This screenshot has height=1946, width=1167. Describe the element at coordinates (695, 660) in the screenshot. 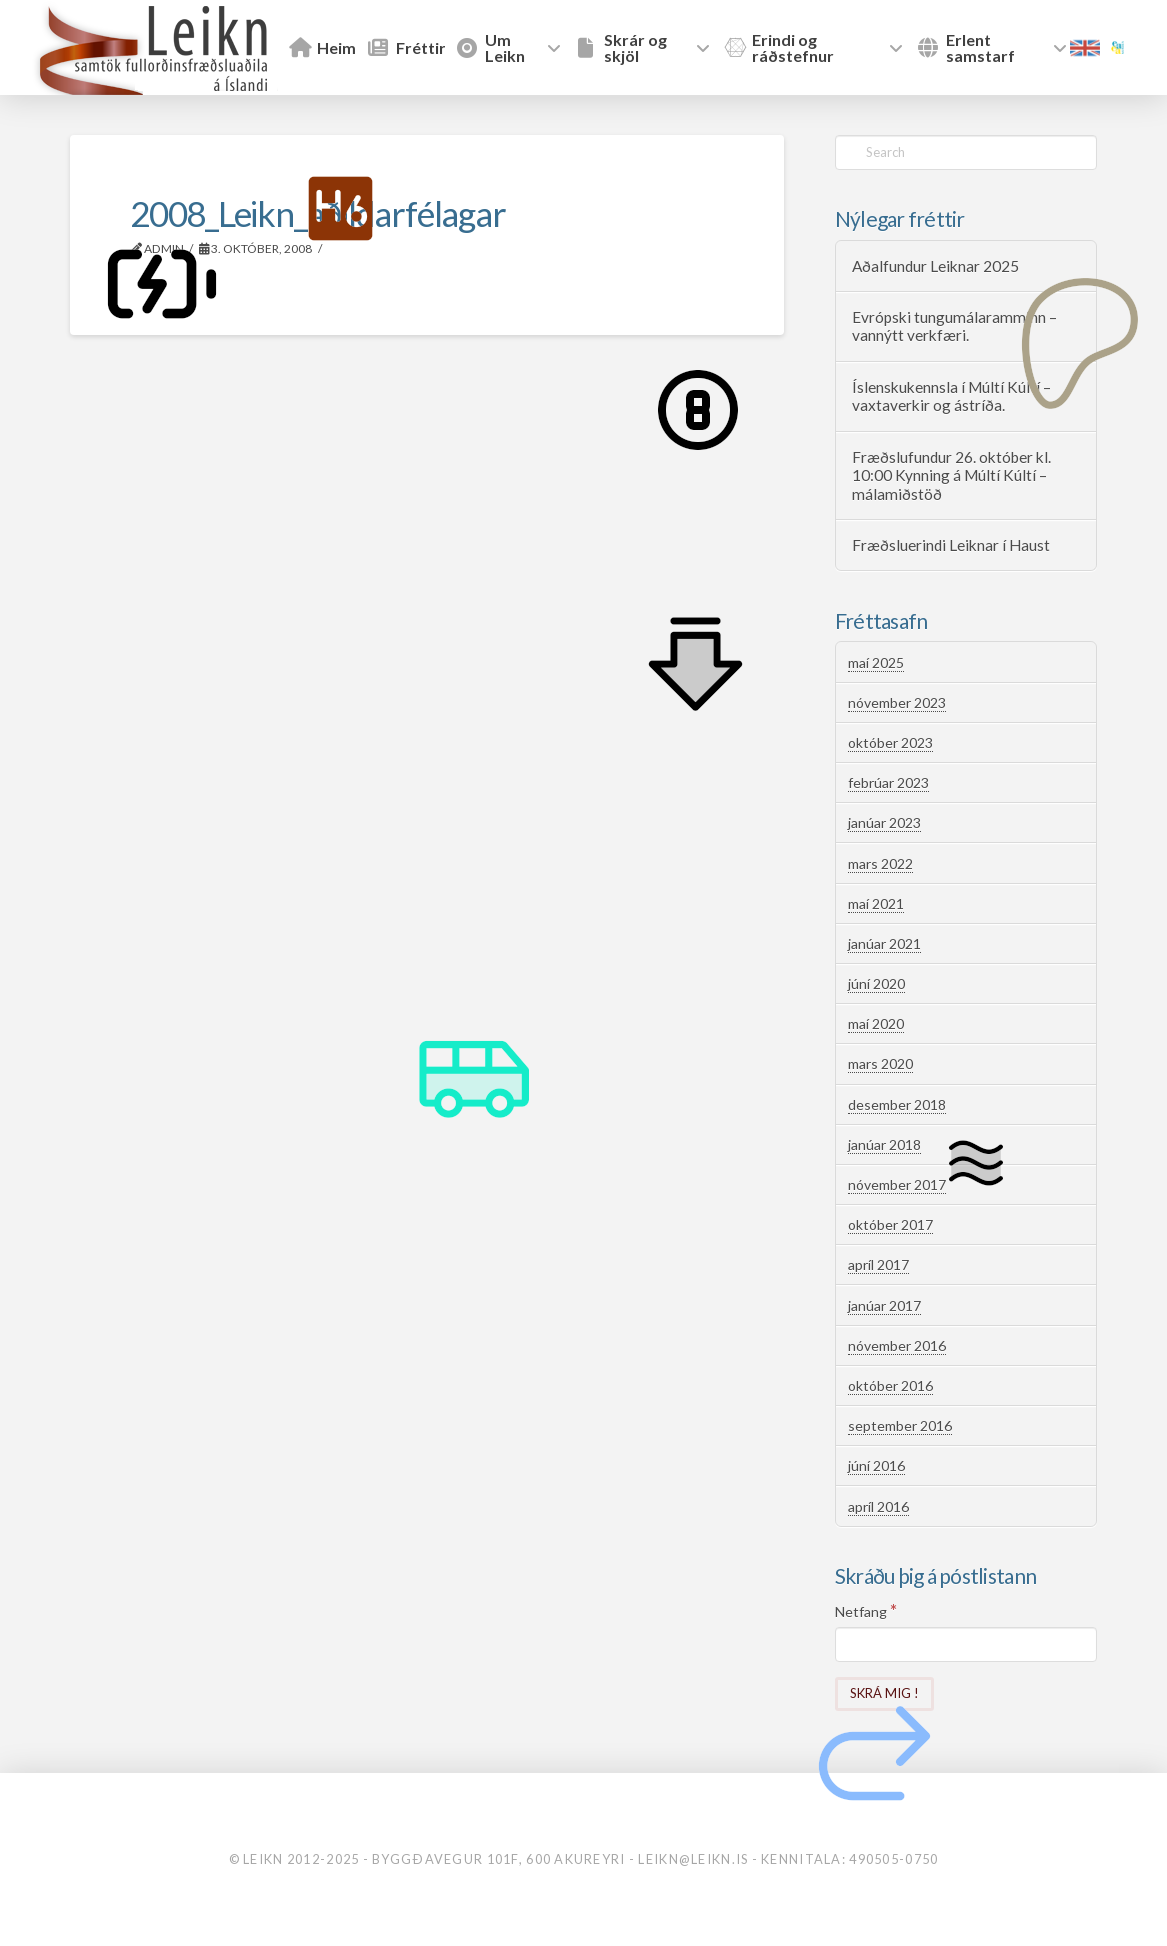

I see `download file or content` at that location.